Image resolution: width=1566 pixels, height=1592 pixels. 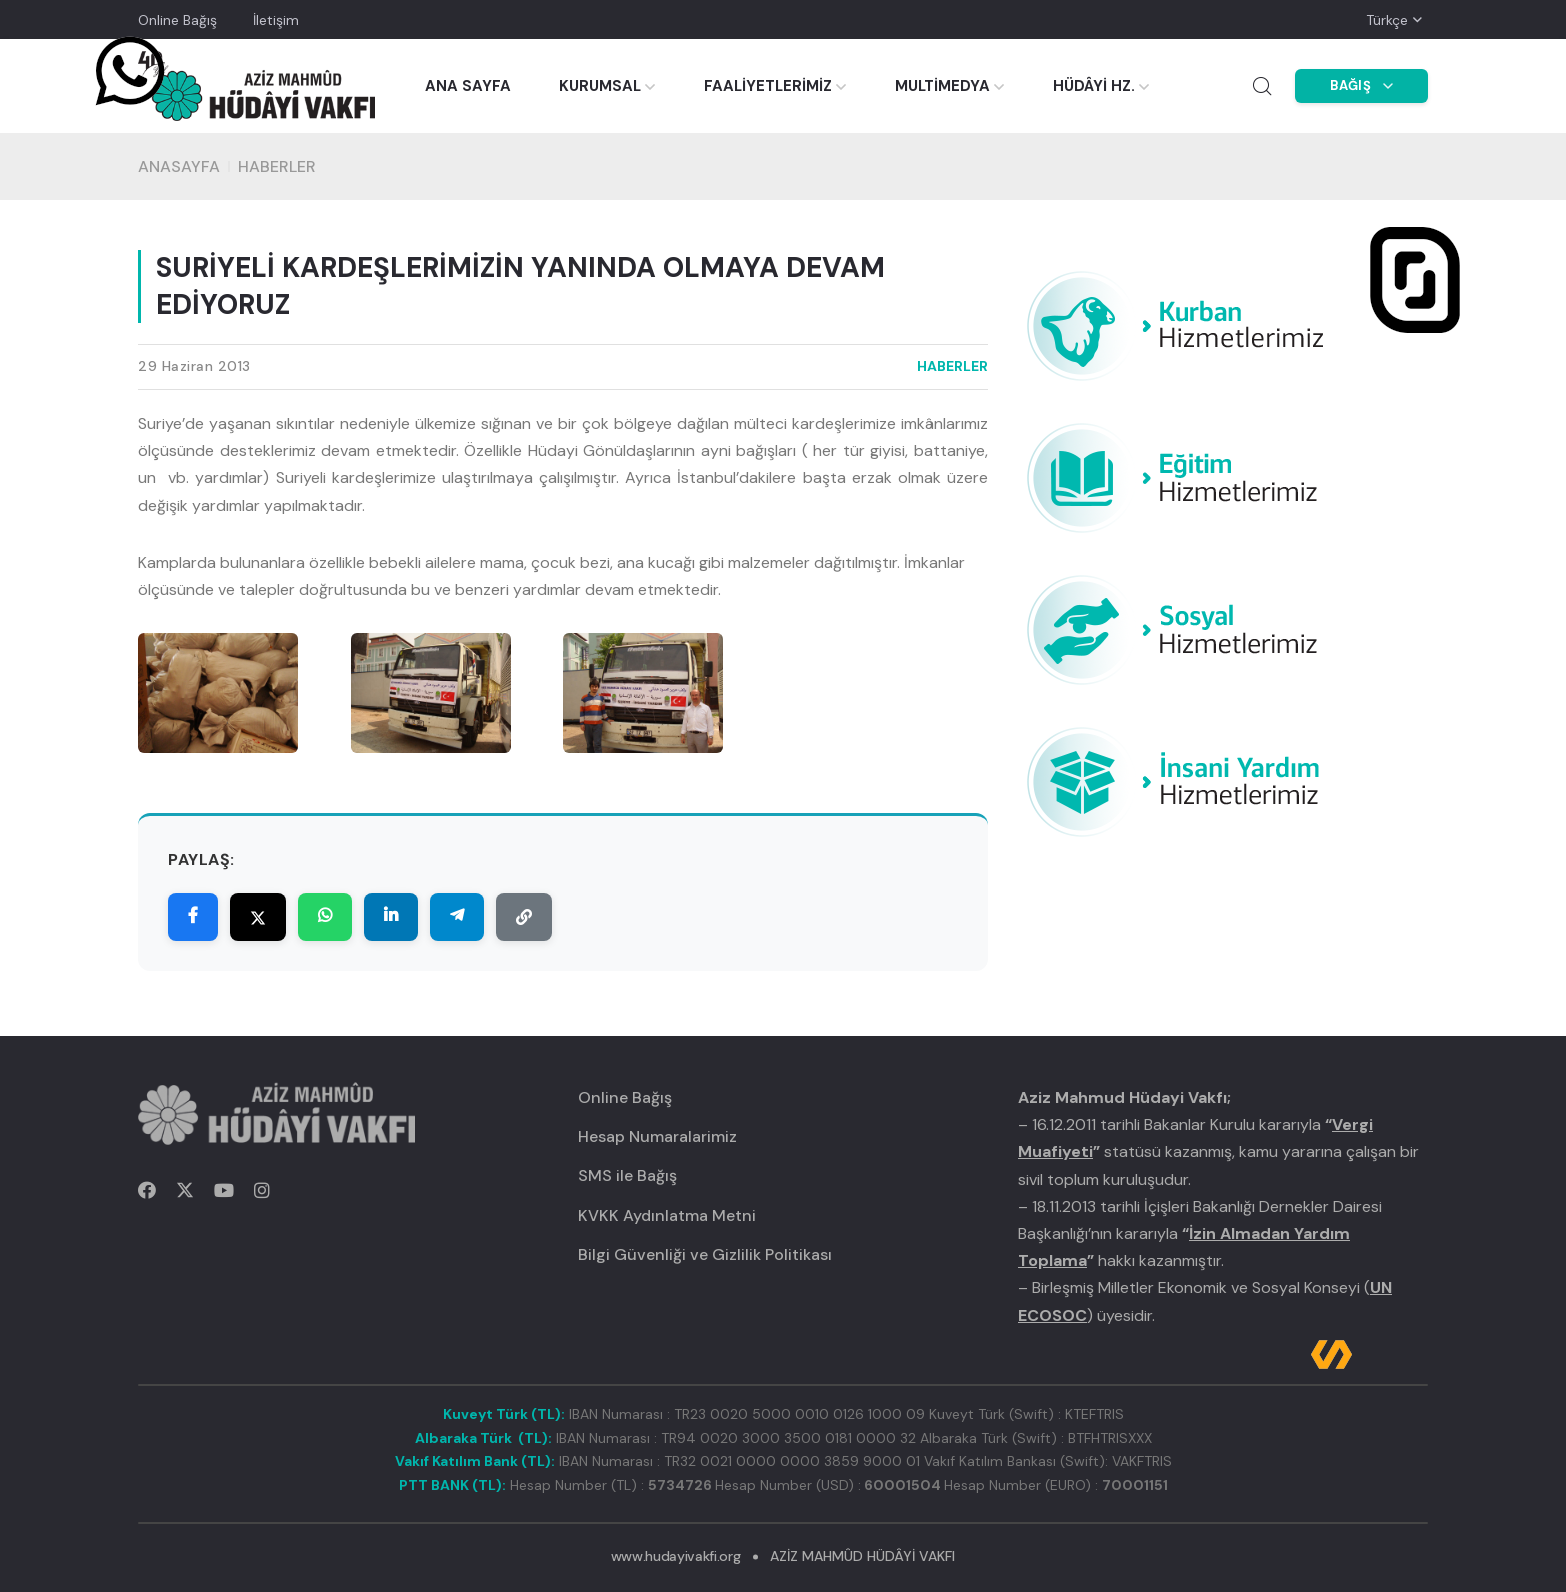 What do you see at coordinates (1331, 1354) in the screenshot?
I see `polymer project logo` at bounding box center [1331, 1354].